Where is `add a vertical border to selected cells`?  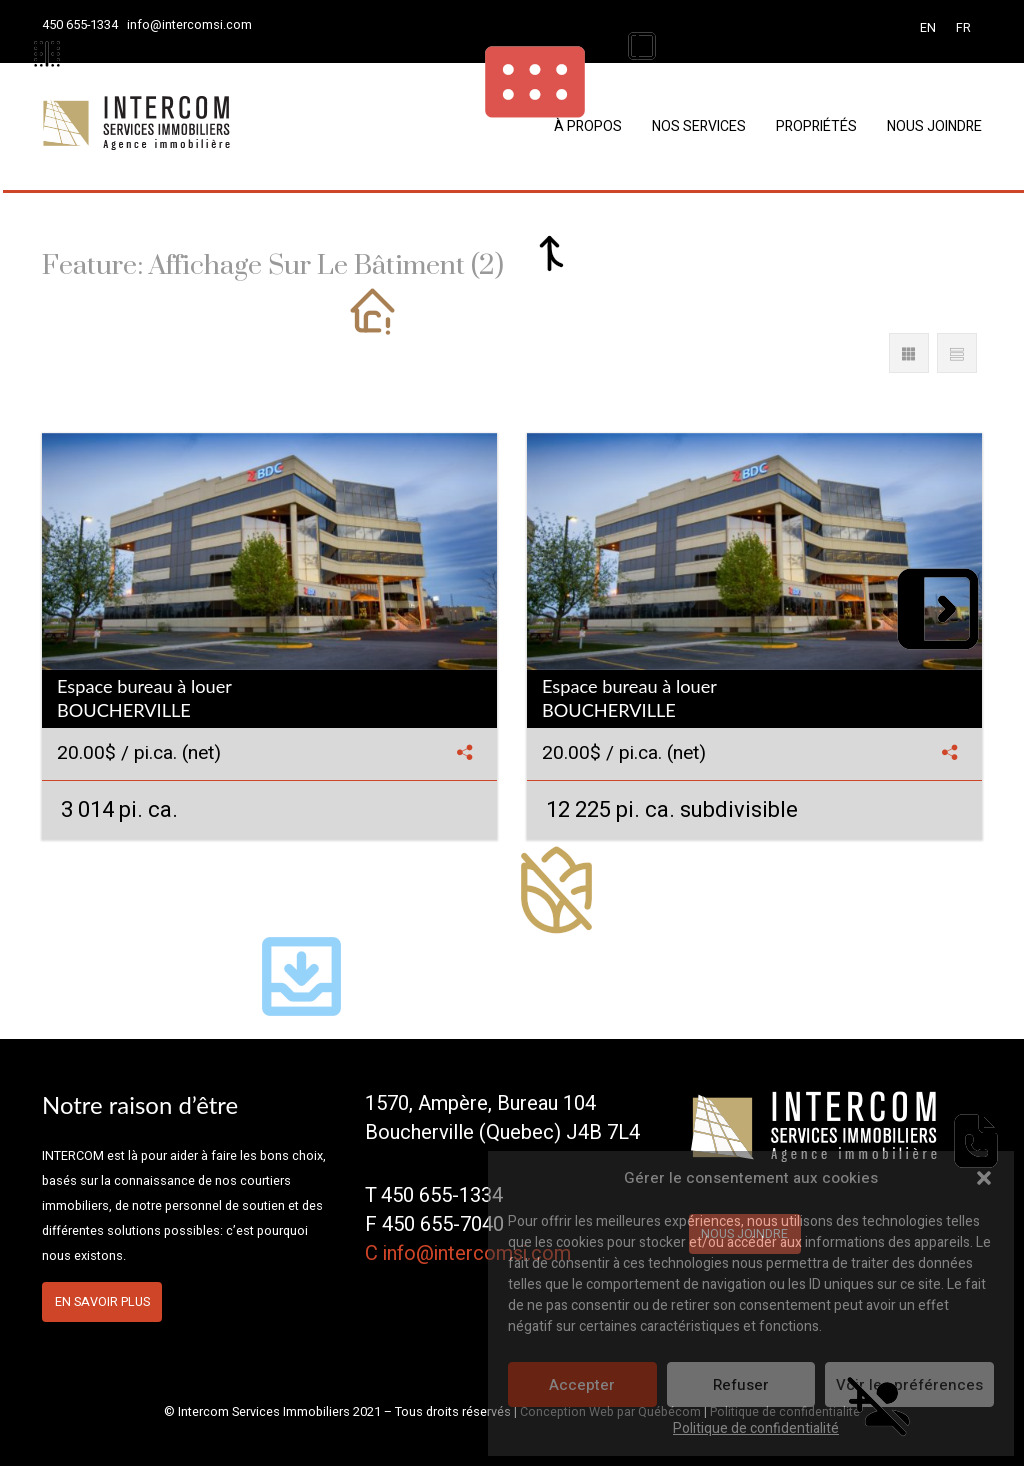
add a vertical border to selected cells is located at coordinates (47, 54).